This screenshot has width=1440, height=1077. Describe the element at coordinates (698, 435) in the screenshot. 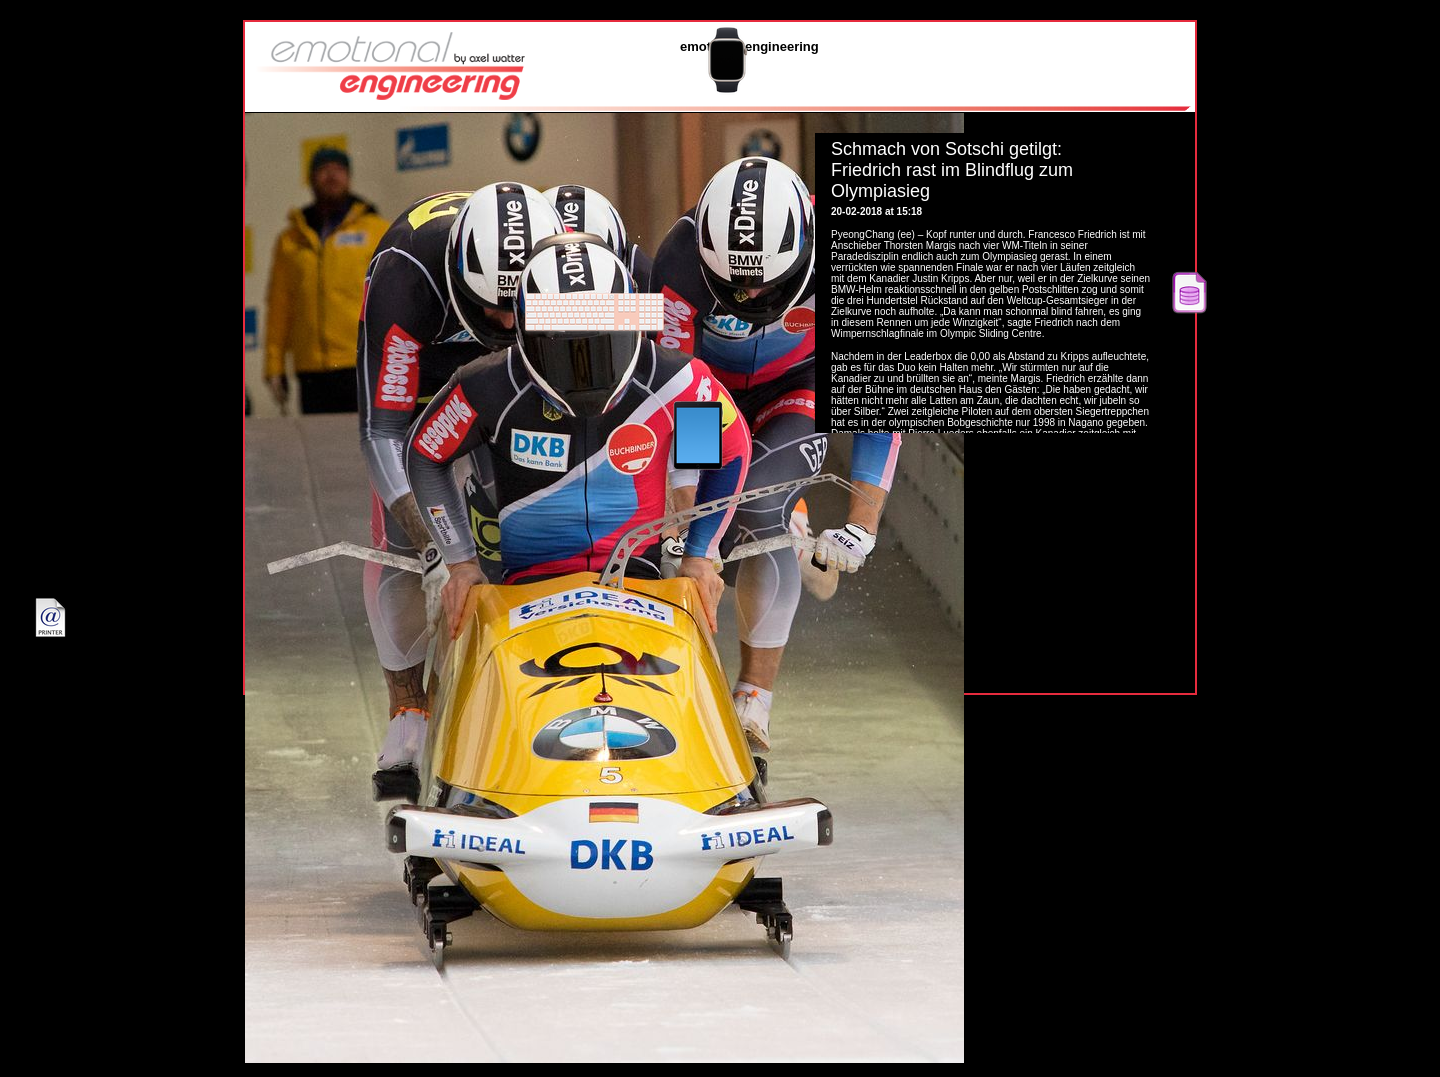

I see `indicates a connected iPad with cellular capability` at that location.